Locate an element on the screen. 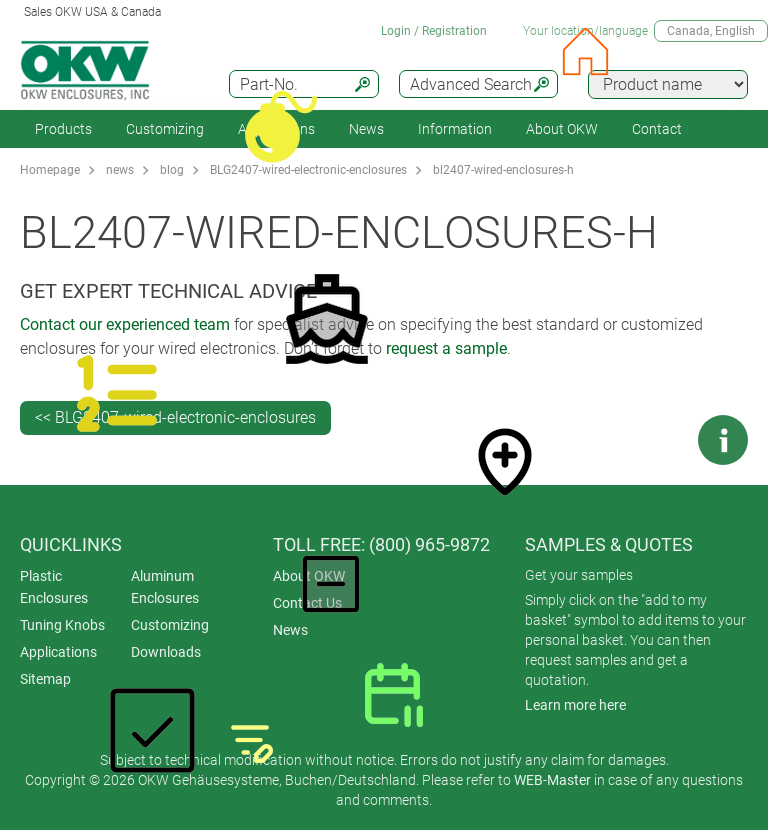  pause a scheduled event is located at coordinates (392, 693).